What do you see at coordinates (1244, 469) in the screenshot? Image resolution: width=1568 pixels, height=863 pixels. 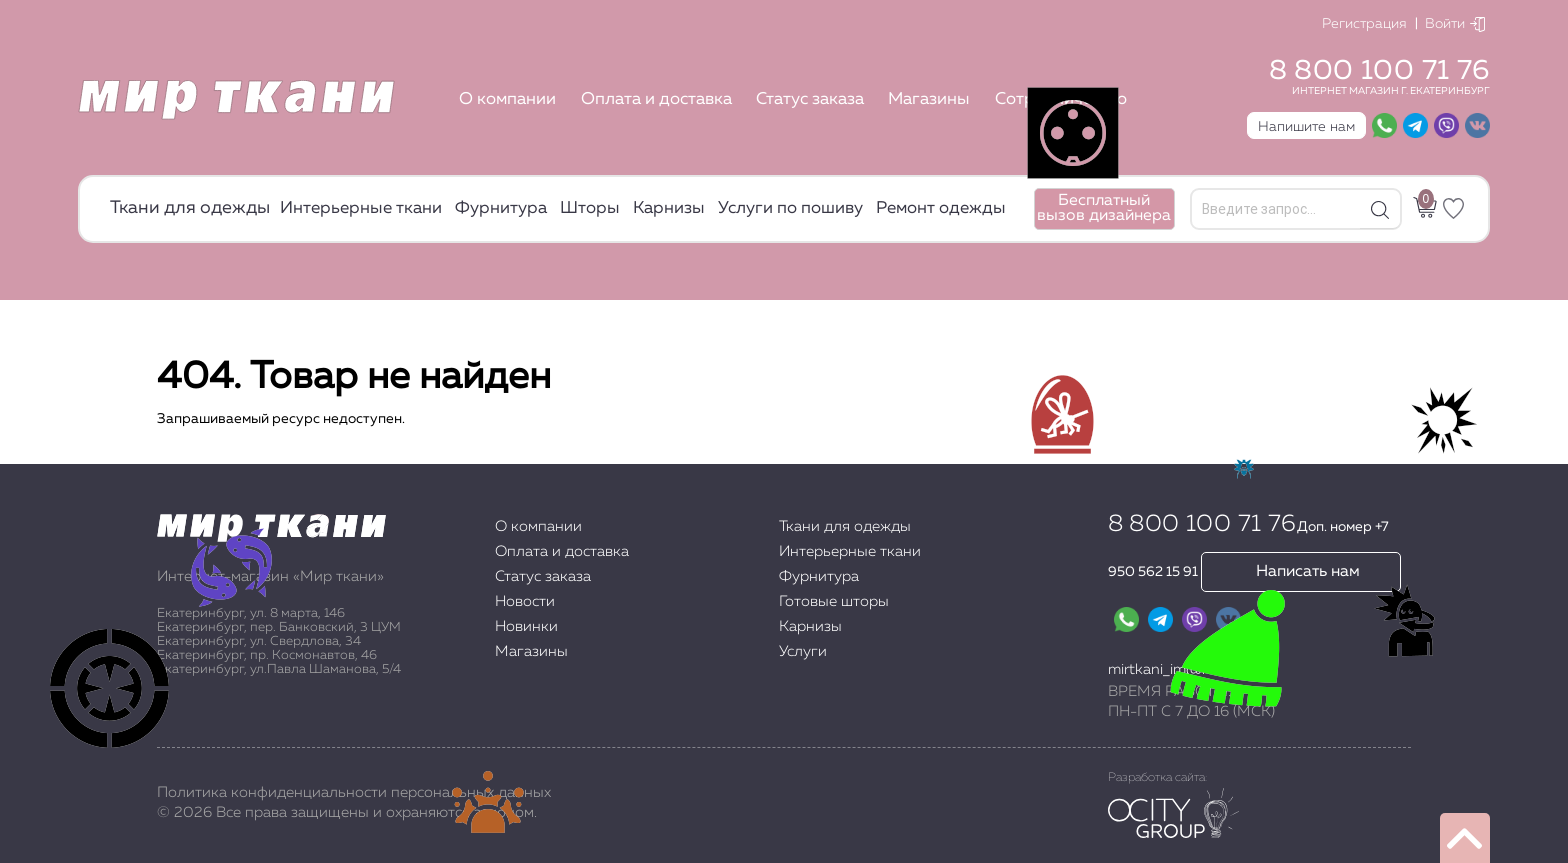 I see `wisdom or knowledge stat indicator` at bounding box center [1244, 469].